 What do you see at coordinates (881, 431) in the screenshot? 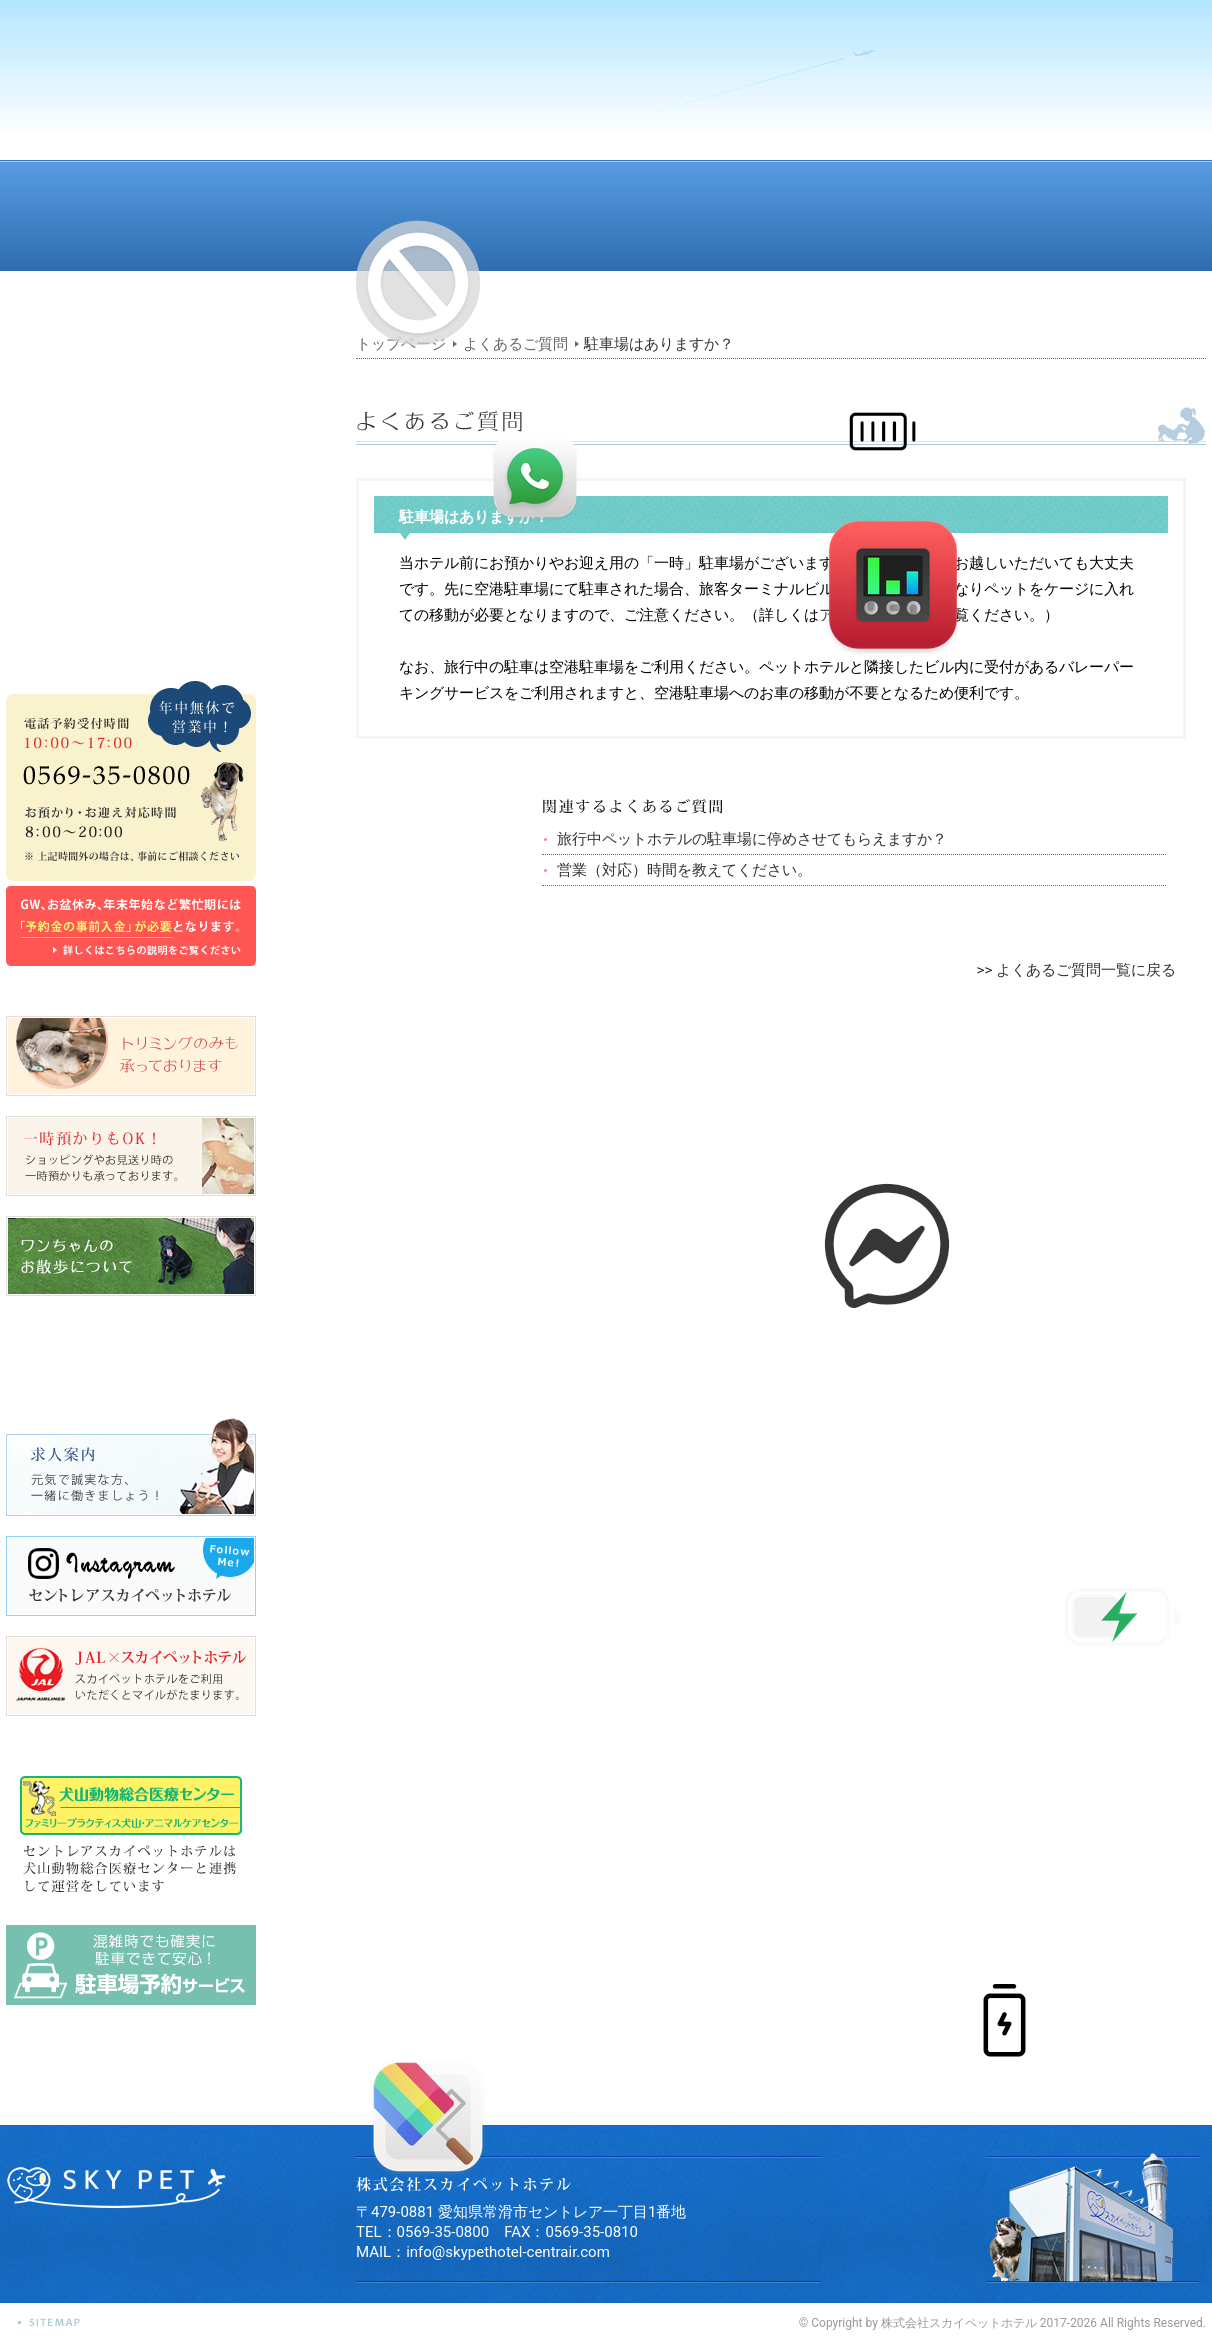
I see `indicates battery is fully charged` at bounding box center [881, 431].